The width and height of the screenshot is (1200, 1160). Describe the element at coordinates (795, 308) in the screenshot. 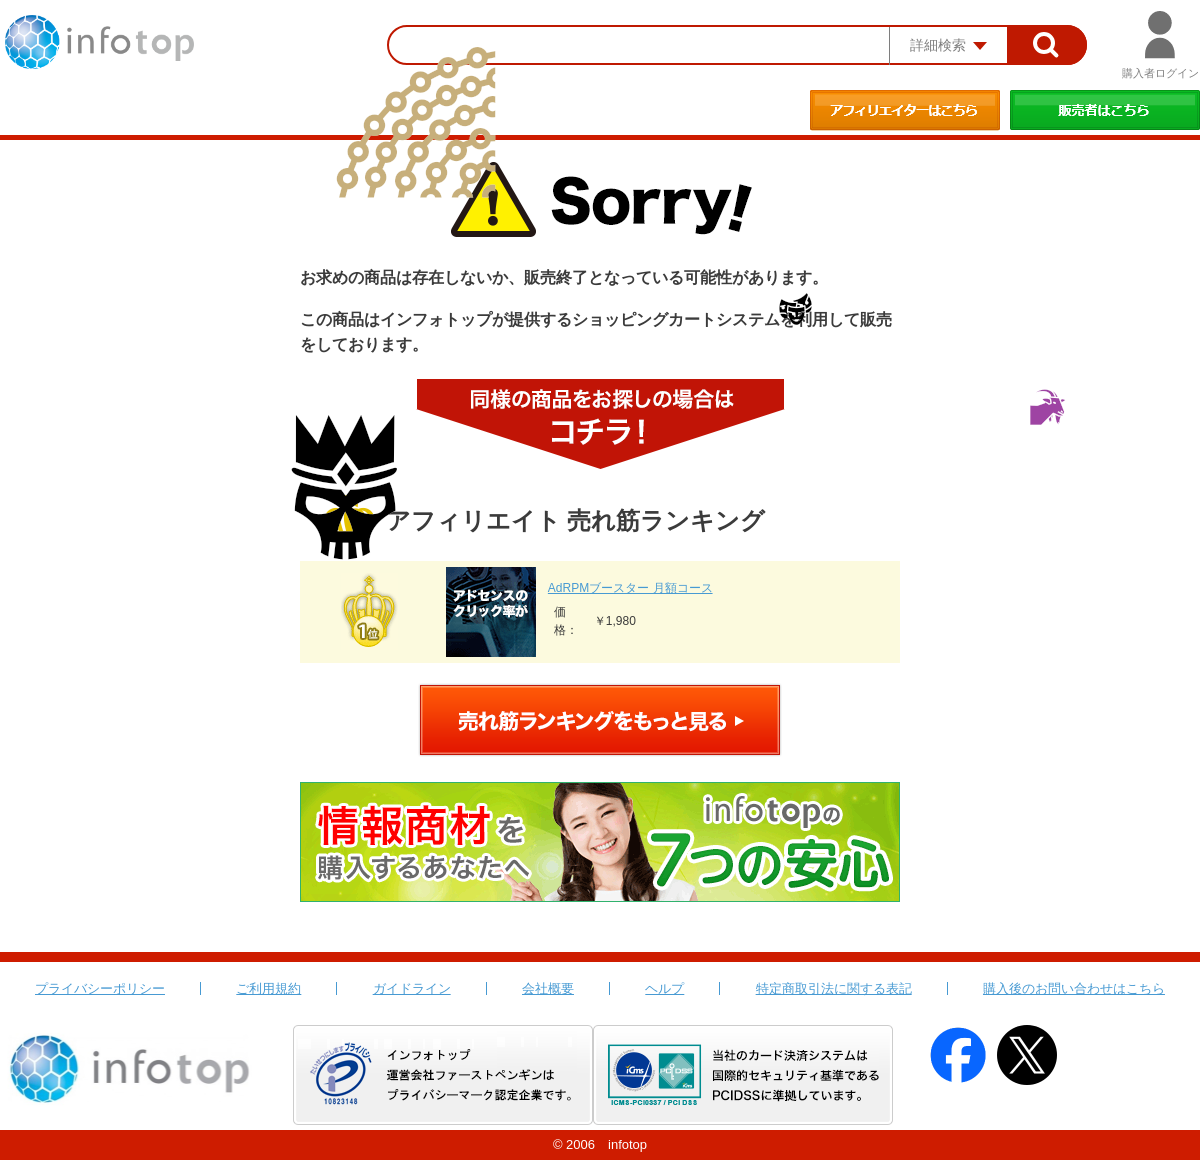

I see `access theater or entertainment section` at that location.